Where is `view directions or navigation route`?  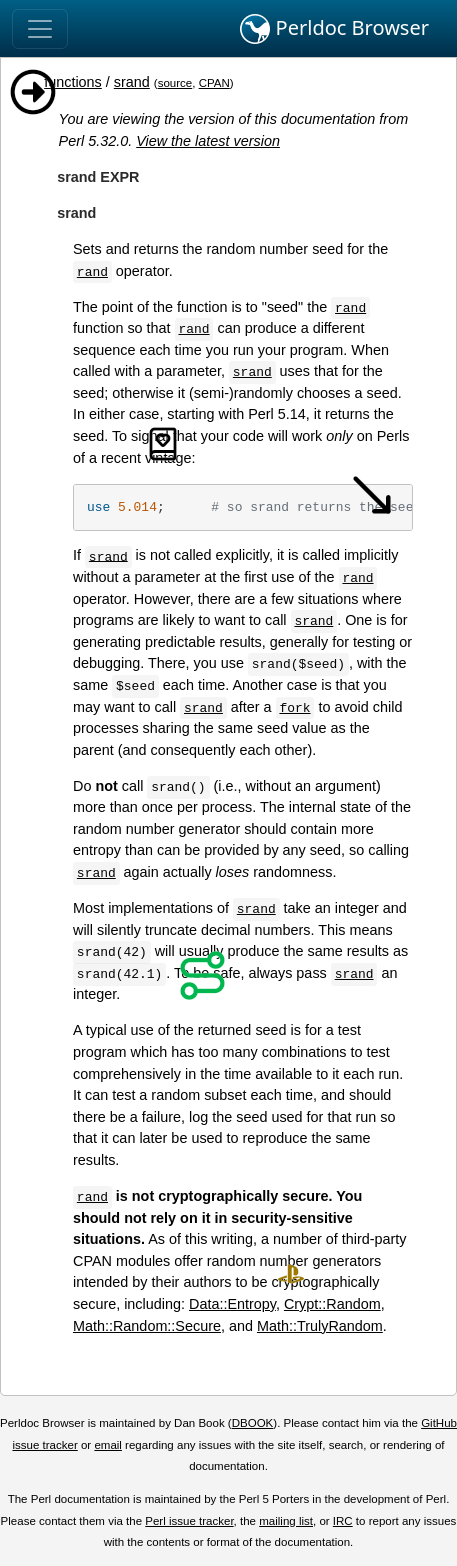 view directions or navigation route is located at coordinates (202, 975).